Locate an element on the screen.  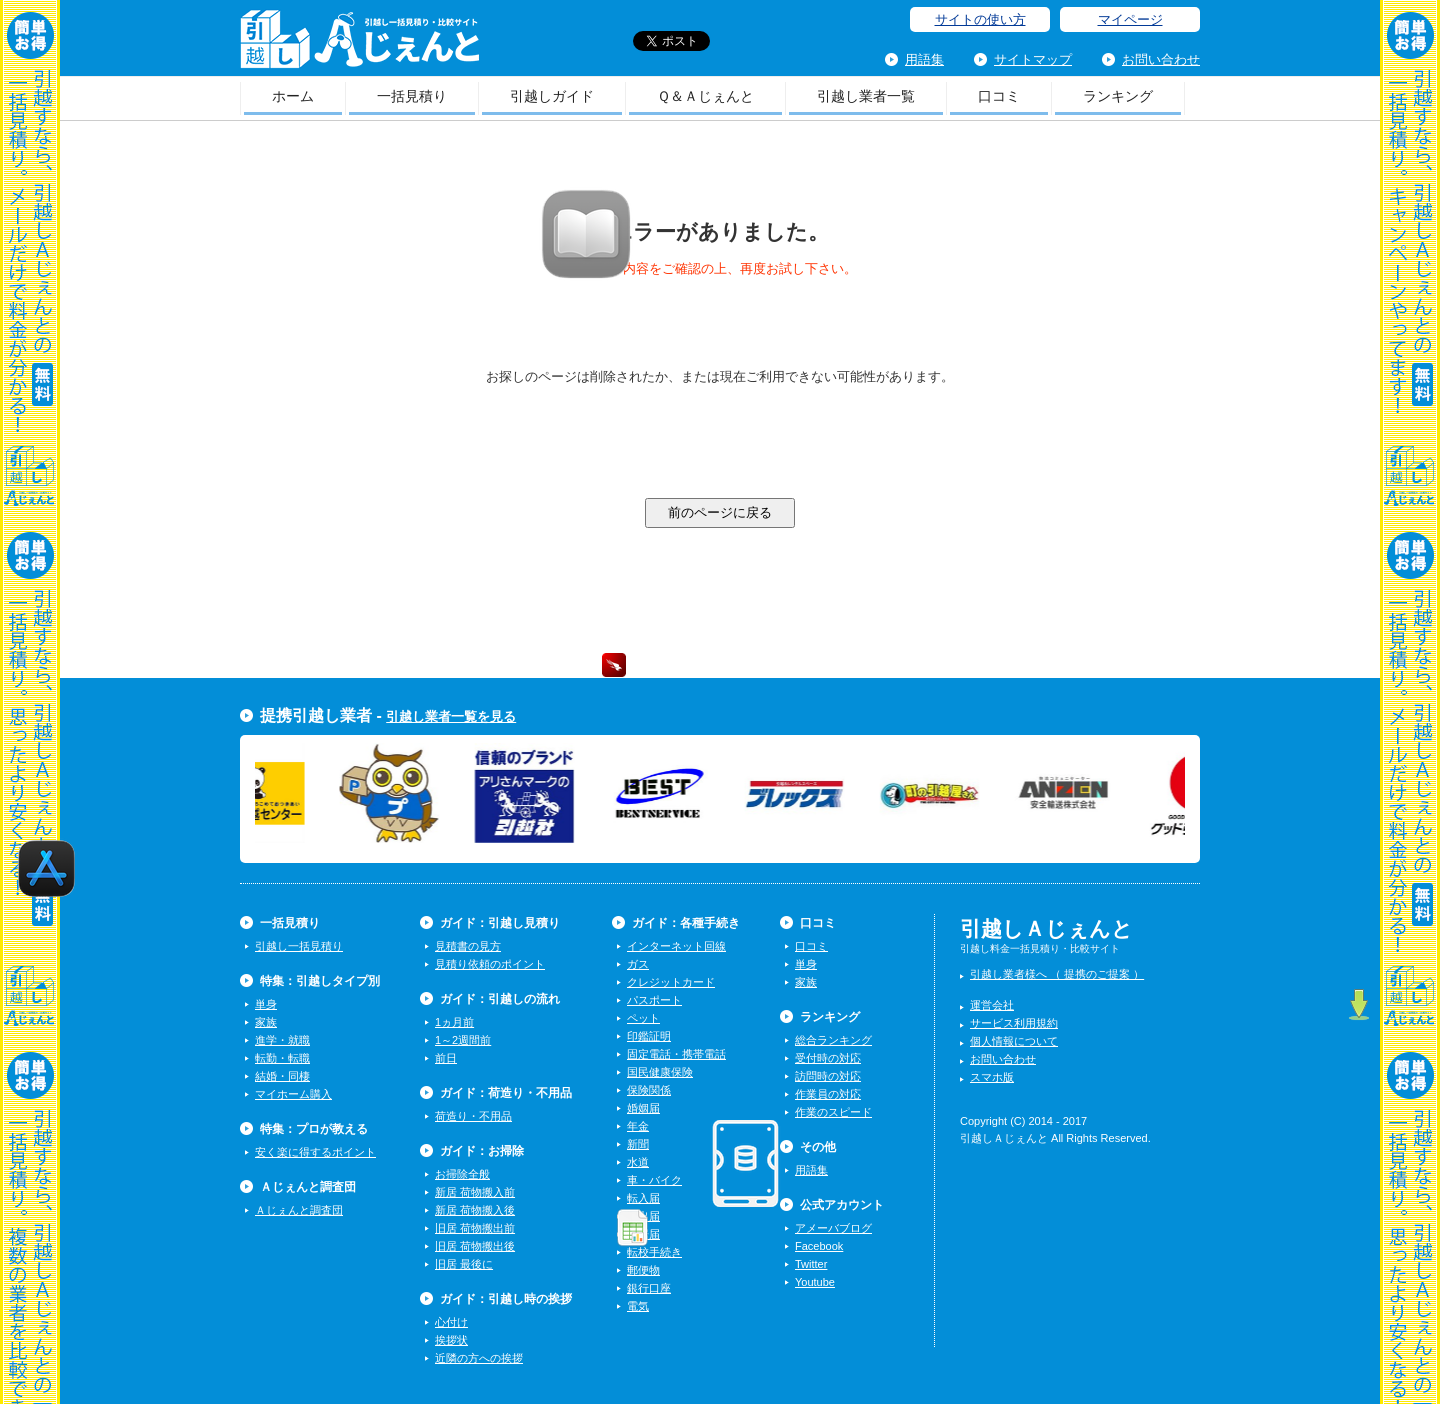
open CrowdStrike Falcon endpoint security app is located at coordinates (614, 665).